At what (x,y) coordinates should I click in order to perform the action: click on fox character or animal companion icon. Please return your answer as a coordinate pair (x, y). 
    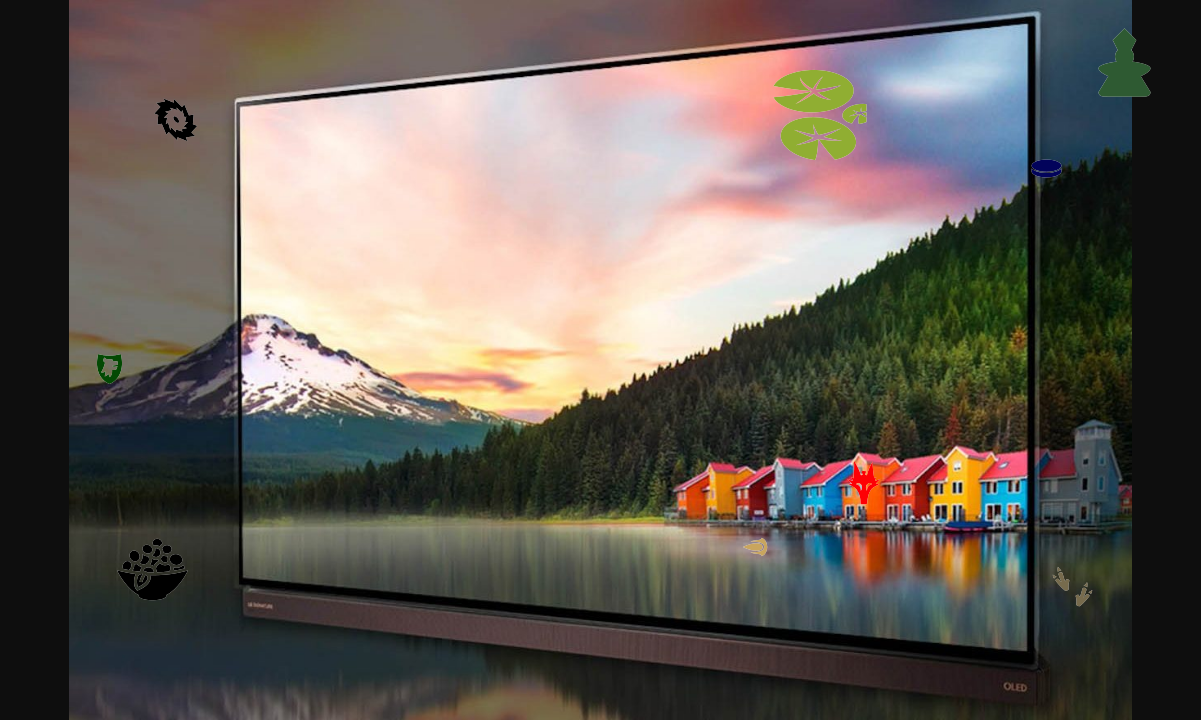
    Looking at the image, I should click on (864, 482).